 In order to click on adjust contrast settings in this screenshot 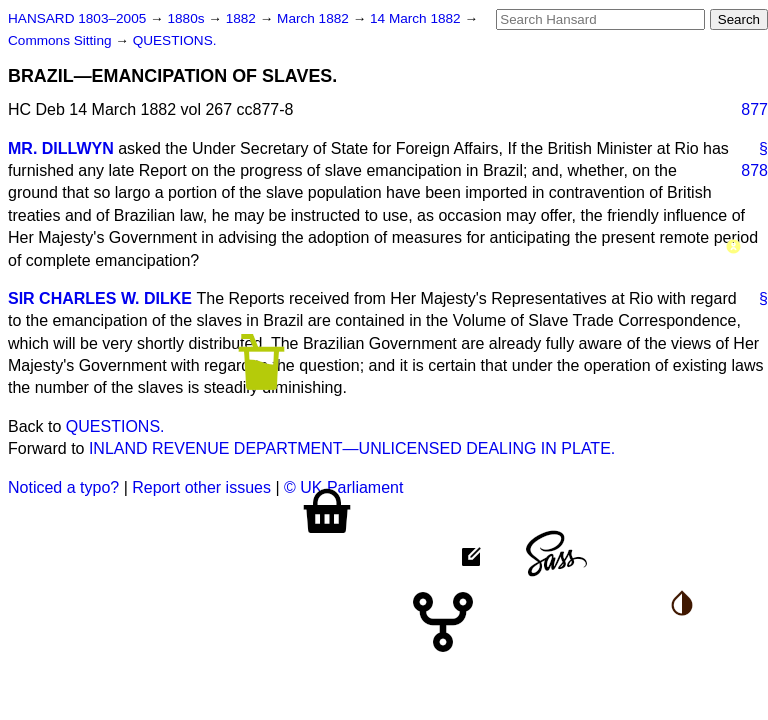, I will do `click(682, 604)`.